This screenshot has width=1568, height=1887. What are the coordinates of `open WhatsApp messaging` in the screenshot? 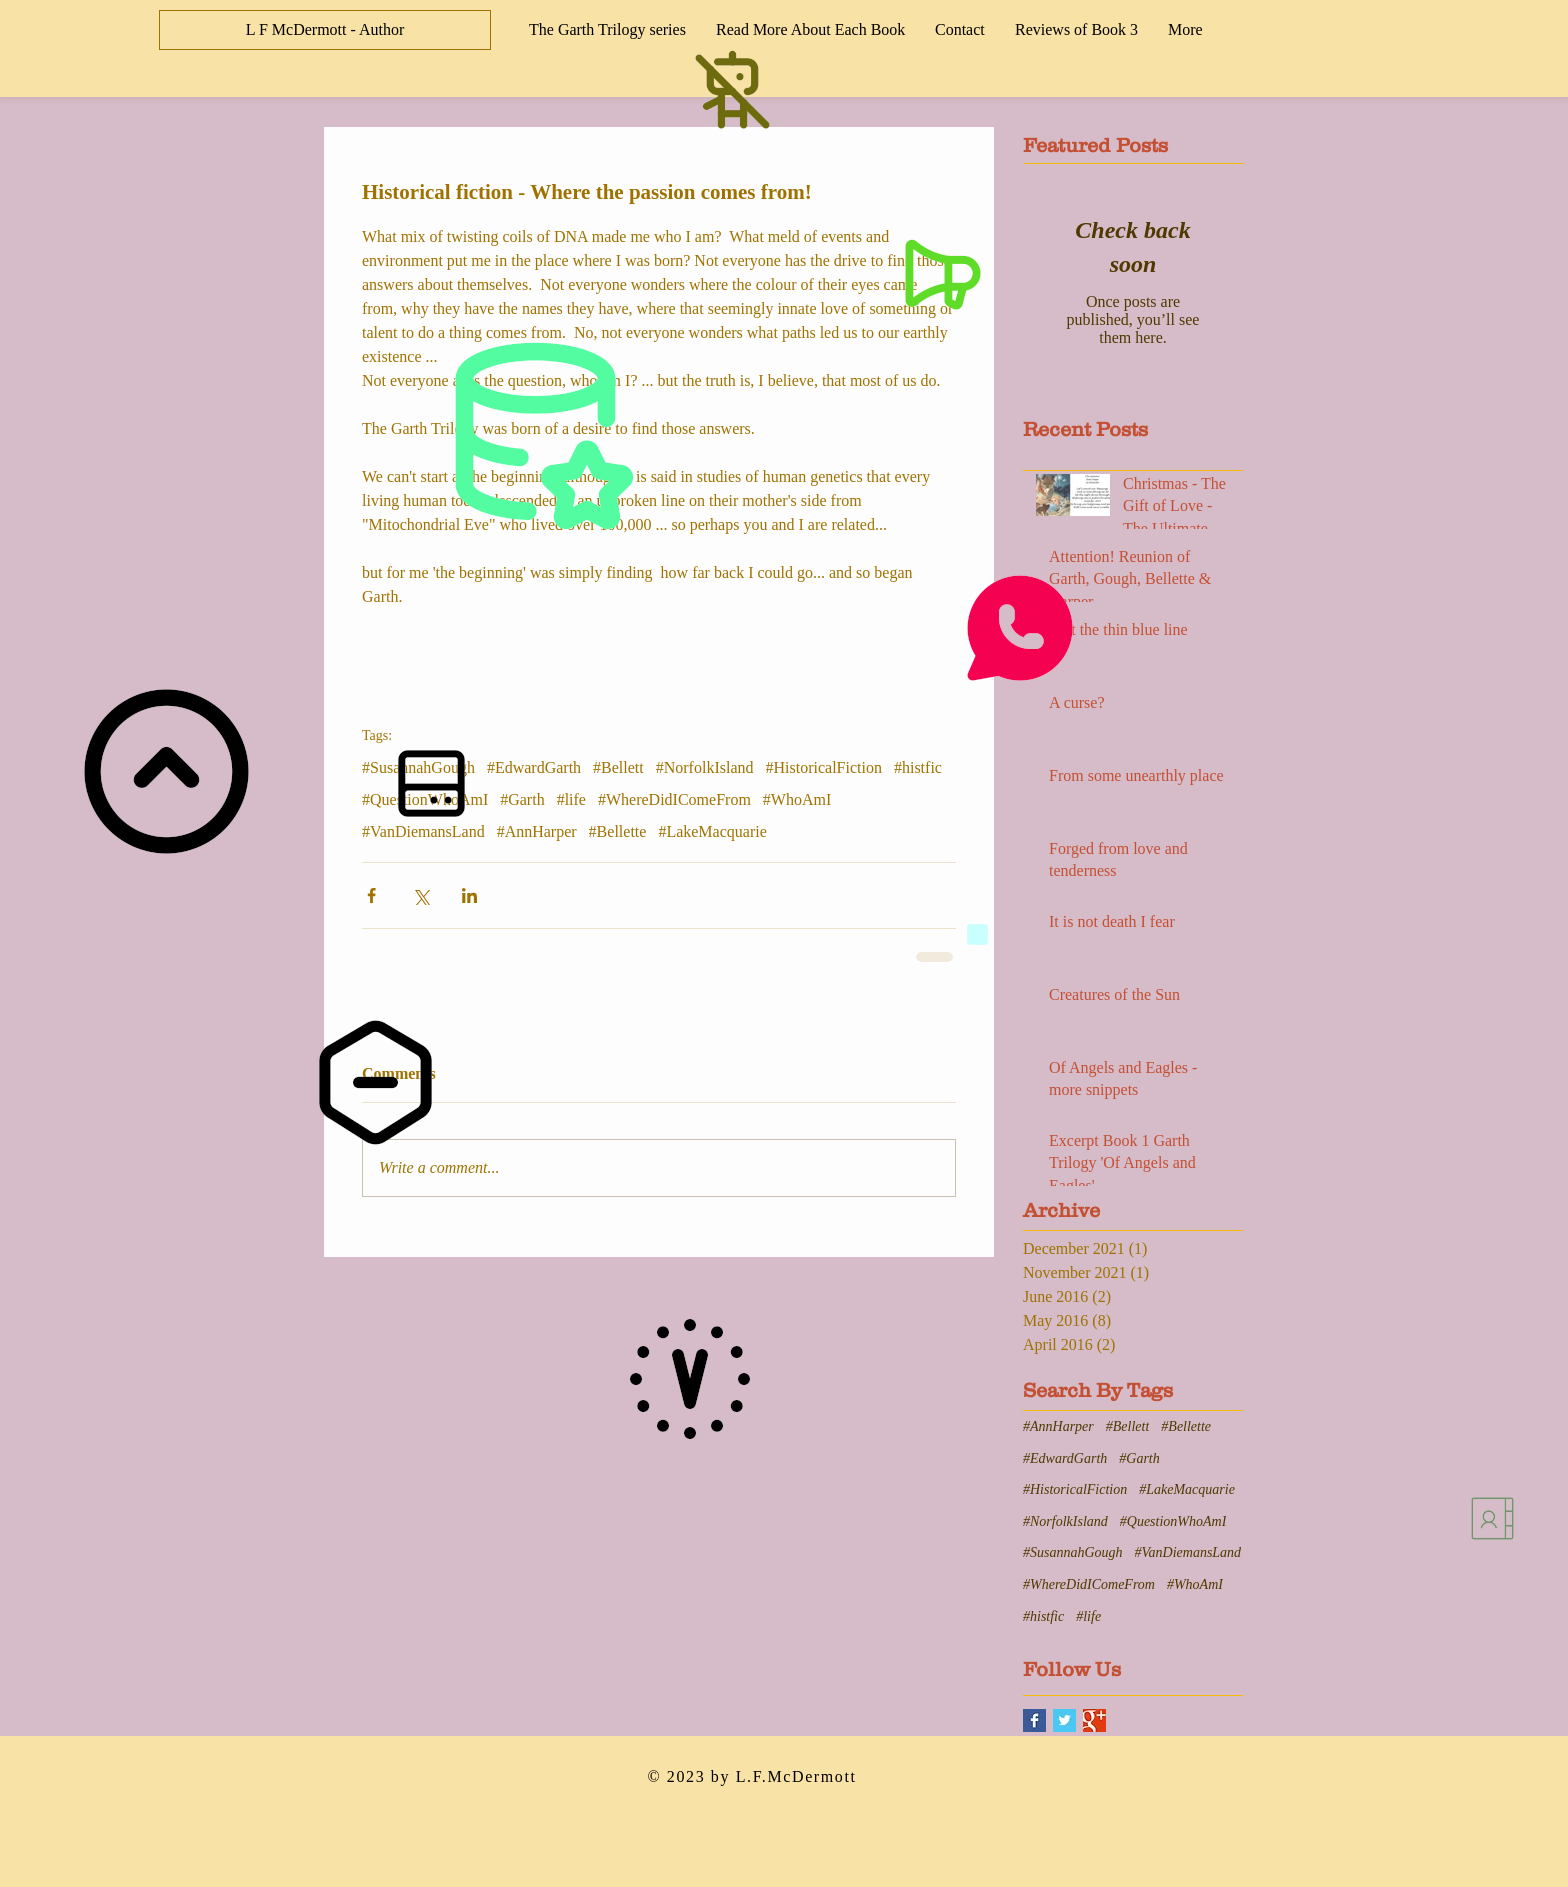 It's located at (1020, 628).